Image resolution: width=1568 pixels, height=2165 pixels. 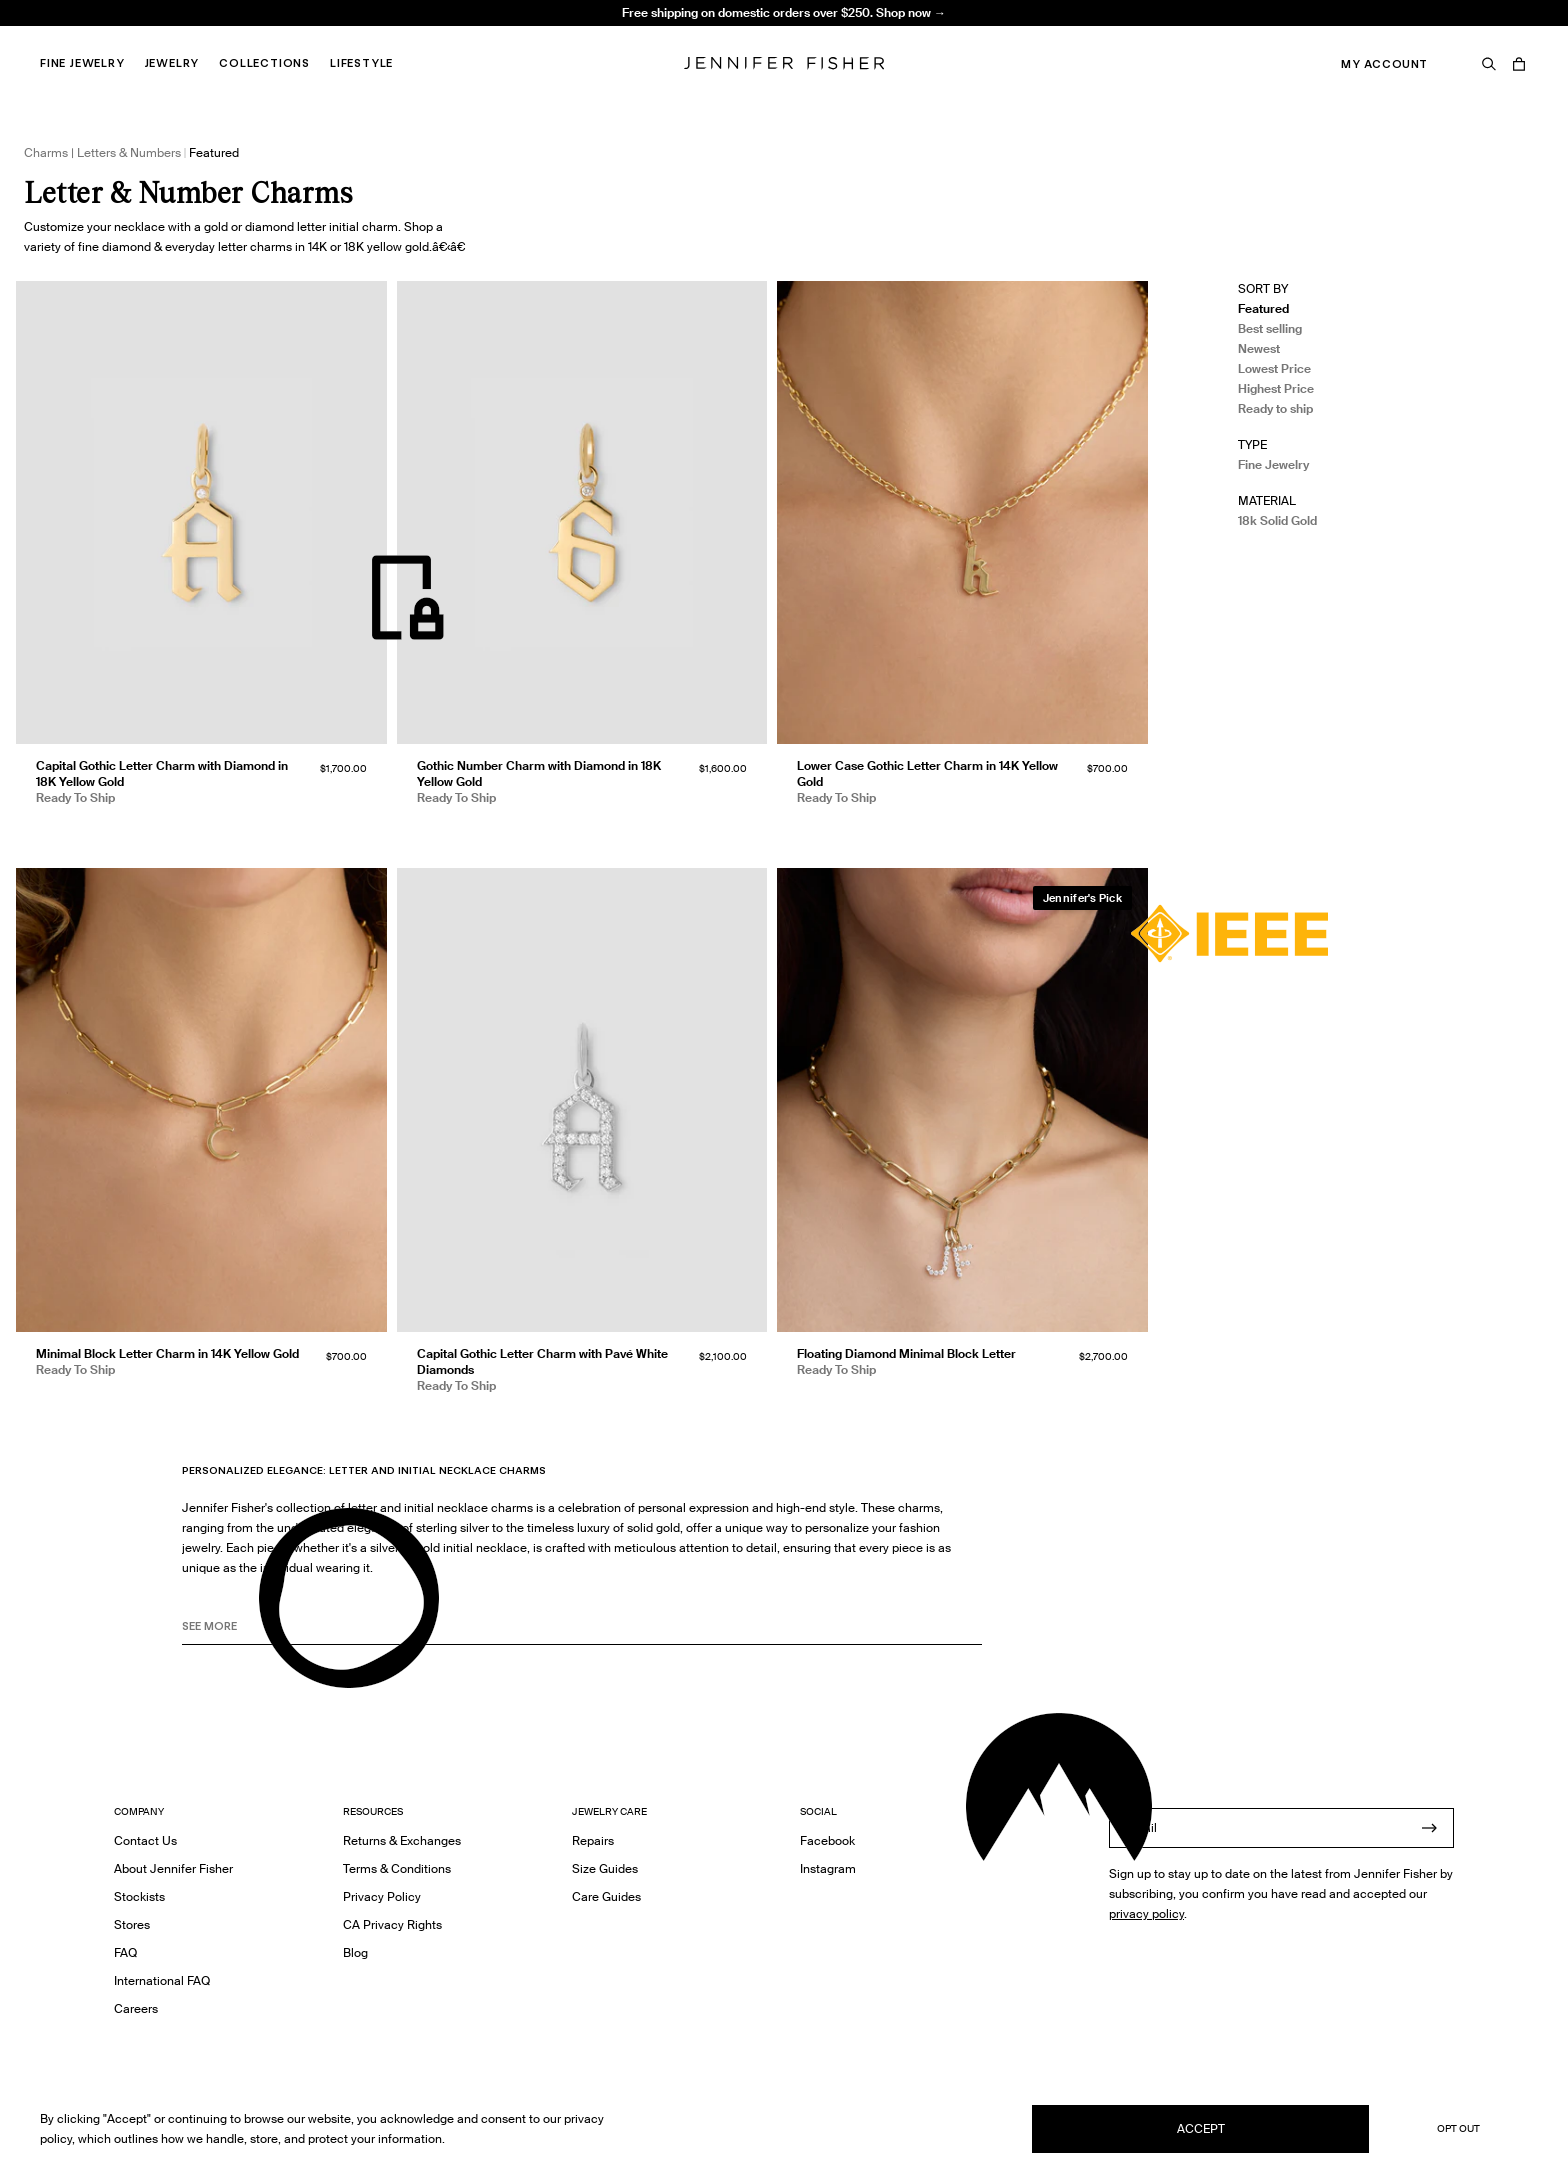 What do you see at coordinates (1229, 933) in the screenshot?
I see `IEEE organization logo` at bounding box center [1229, 933].